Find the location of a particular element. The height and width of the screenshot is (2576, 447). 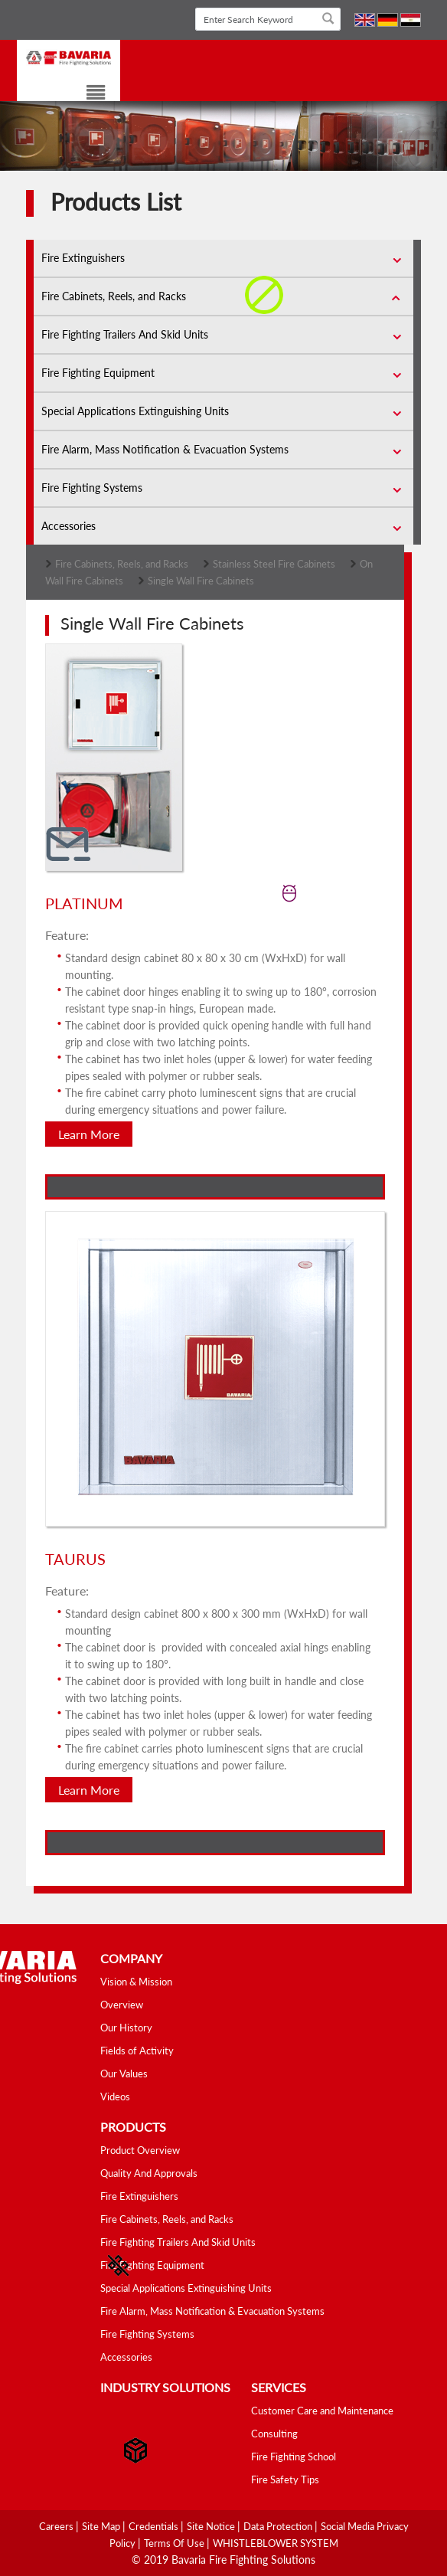

cancel or abort current action is located at coordinates (264, 295).